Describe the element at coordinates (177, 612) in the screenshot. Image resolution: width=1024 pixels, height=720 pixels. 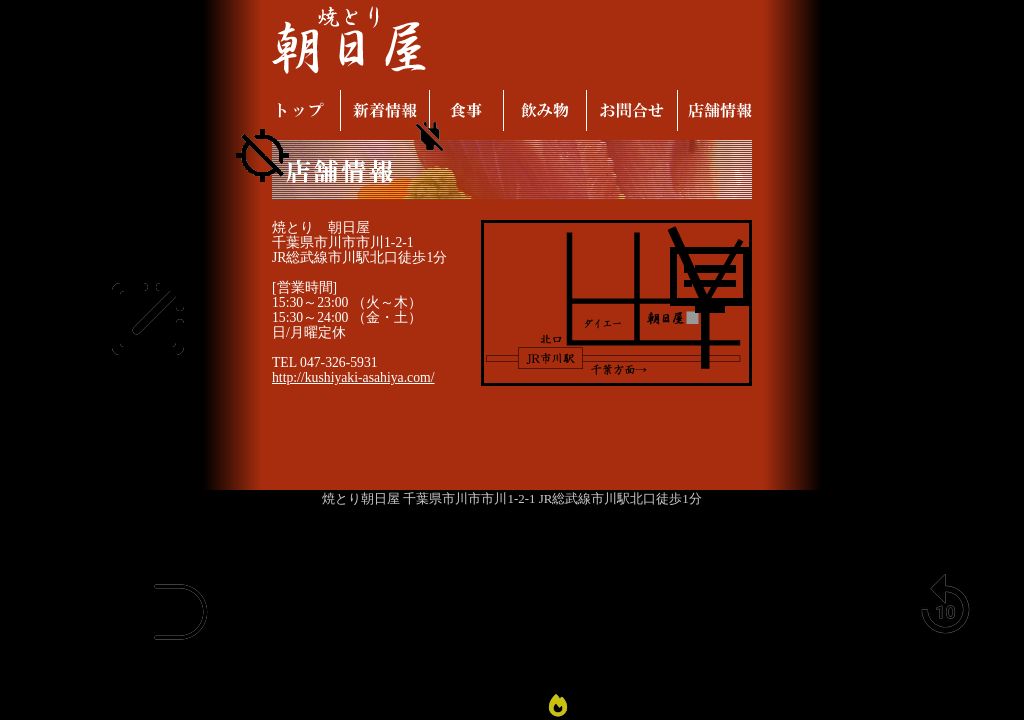
I see `indicates a proper superset relationship in mathematical notation` at that location.